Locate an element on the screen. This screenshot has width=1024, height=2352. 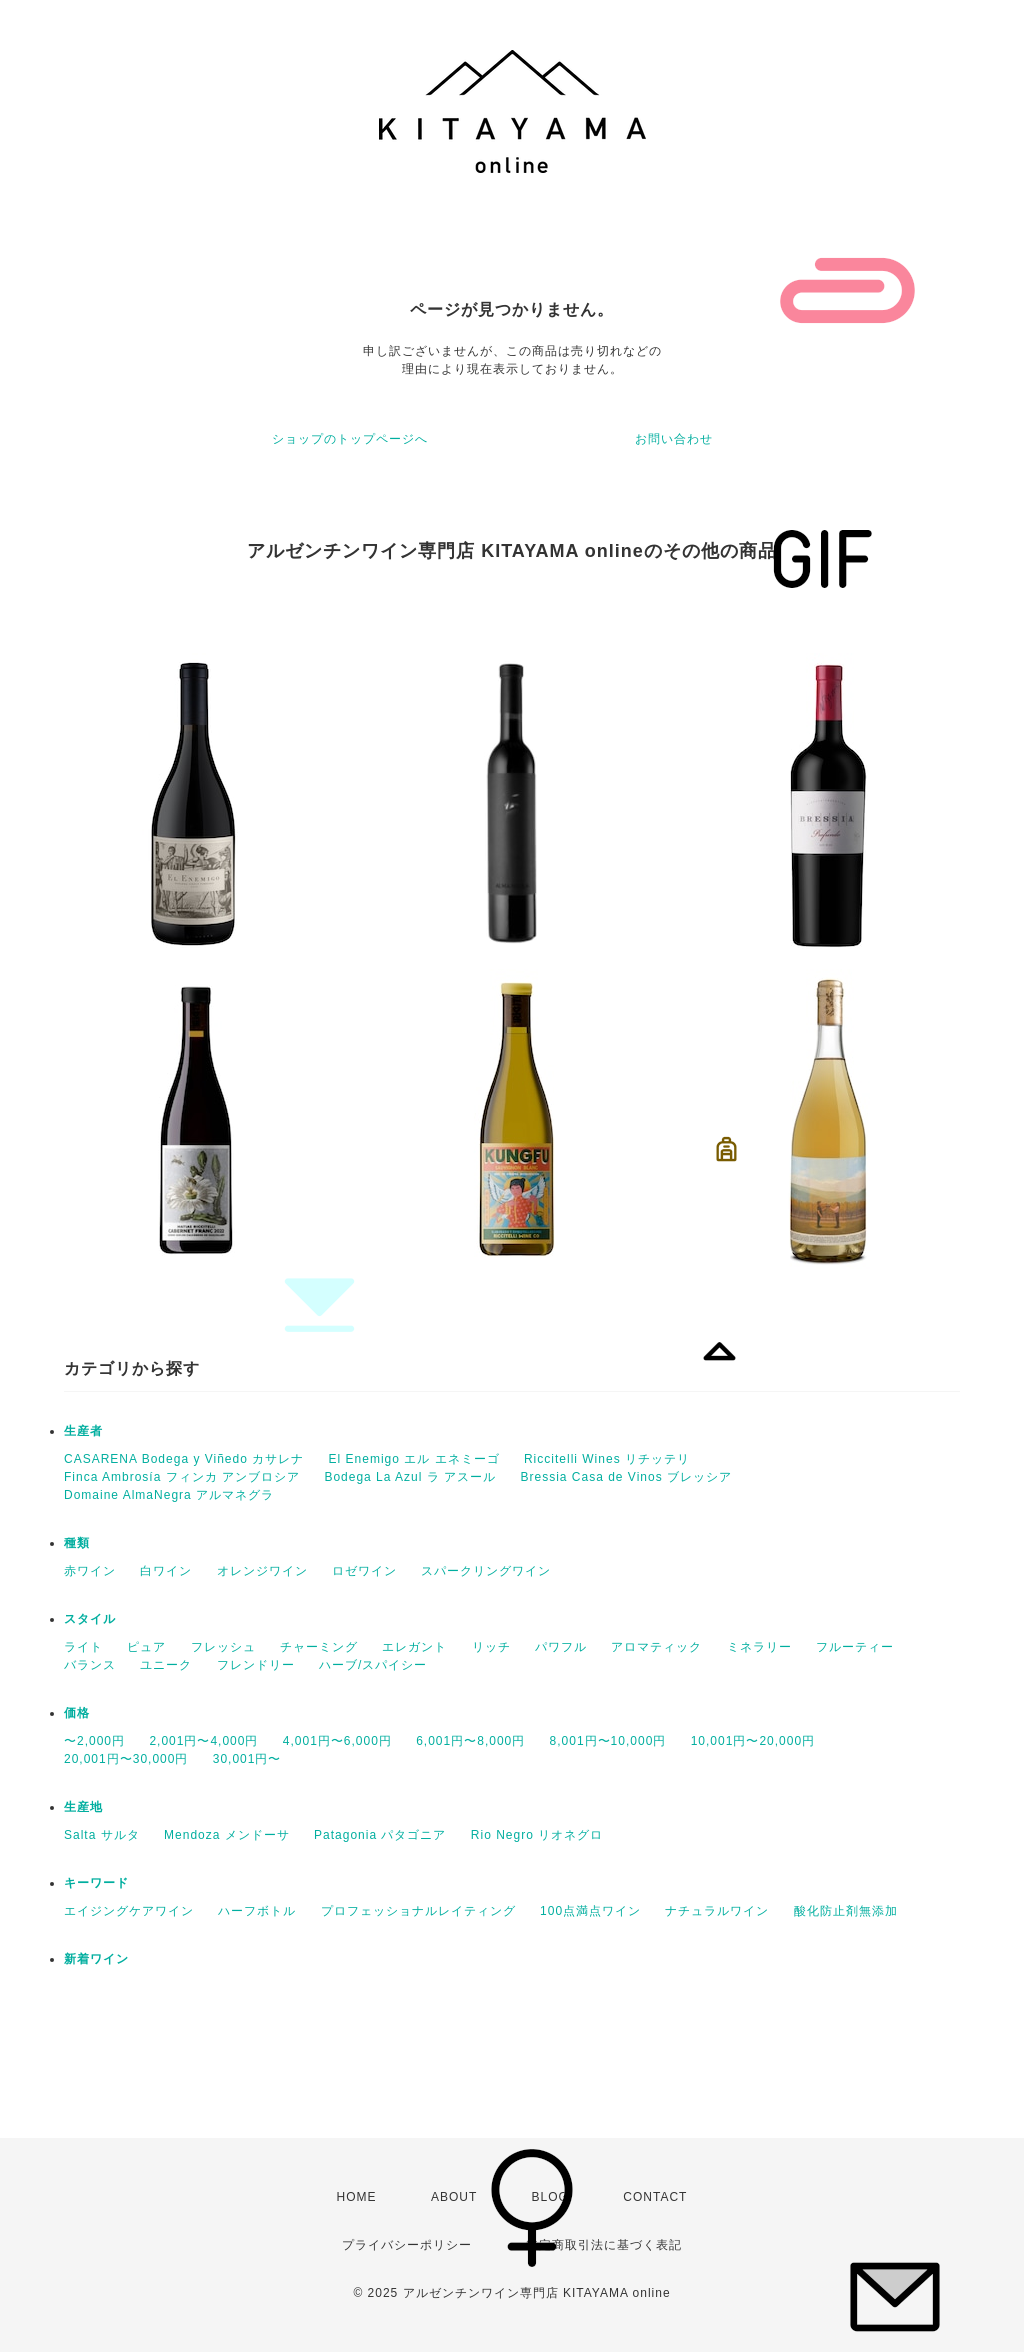
collapse an expanded section is located at coordinates (719, 1353).